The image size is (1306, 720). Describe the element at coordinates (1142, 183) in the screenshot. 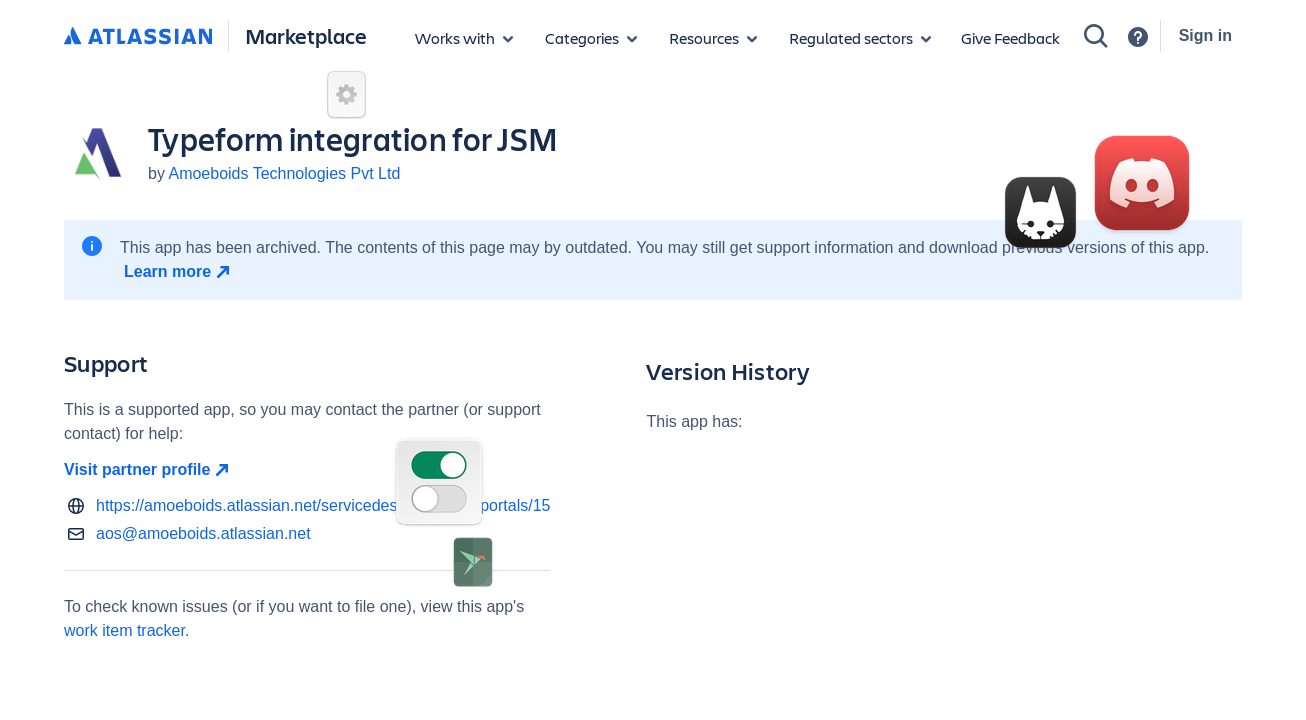

I see `open lightcord messaging app` at that location.